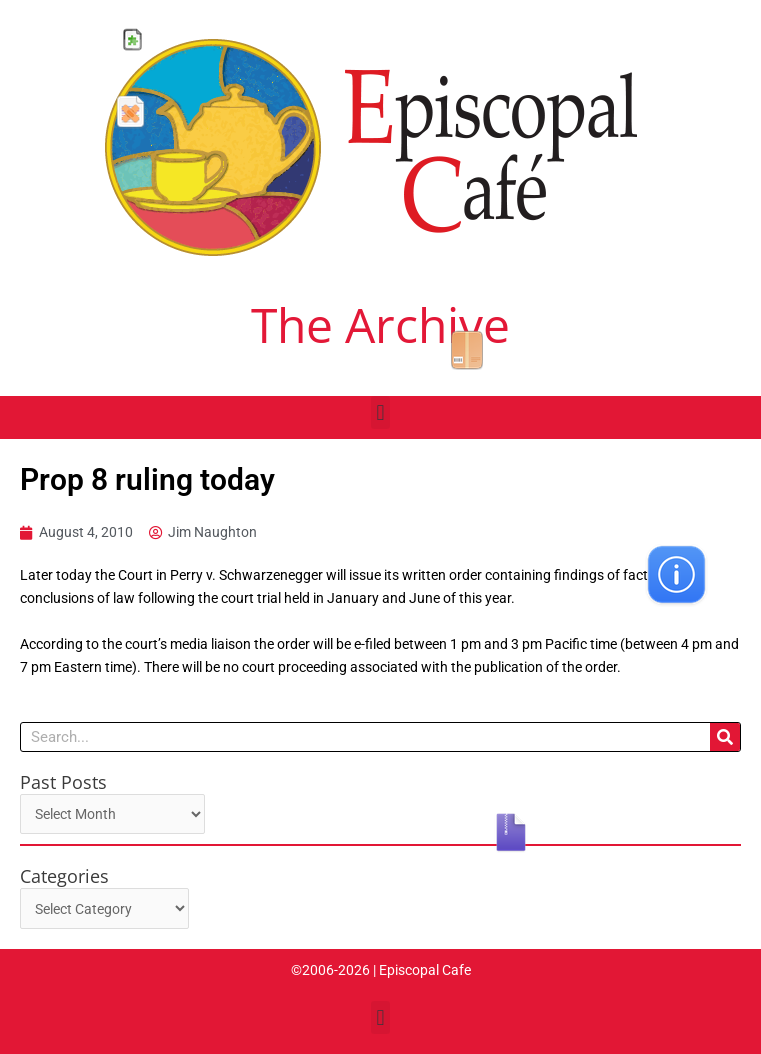 Image resolution: width=761 pixels, height=1054 pixels. I want to click on a patch or diff file for code changes, so click(130, 111).